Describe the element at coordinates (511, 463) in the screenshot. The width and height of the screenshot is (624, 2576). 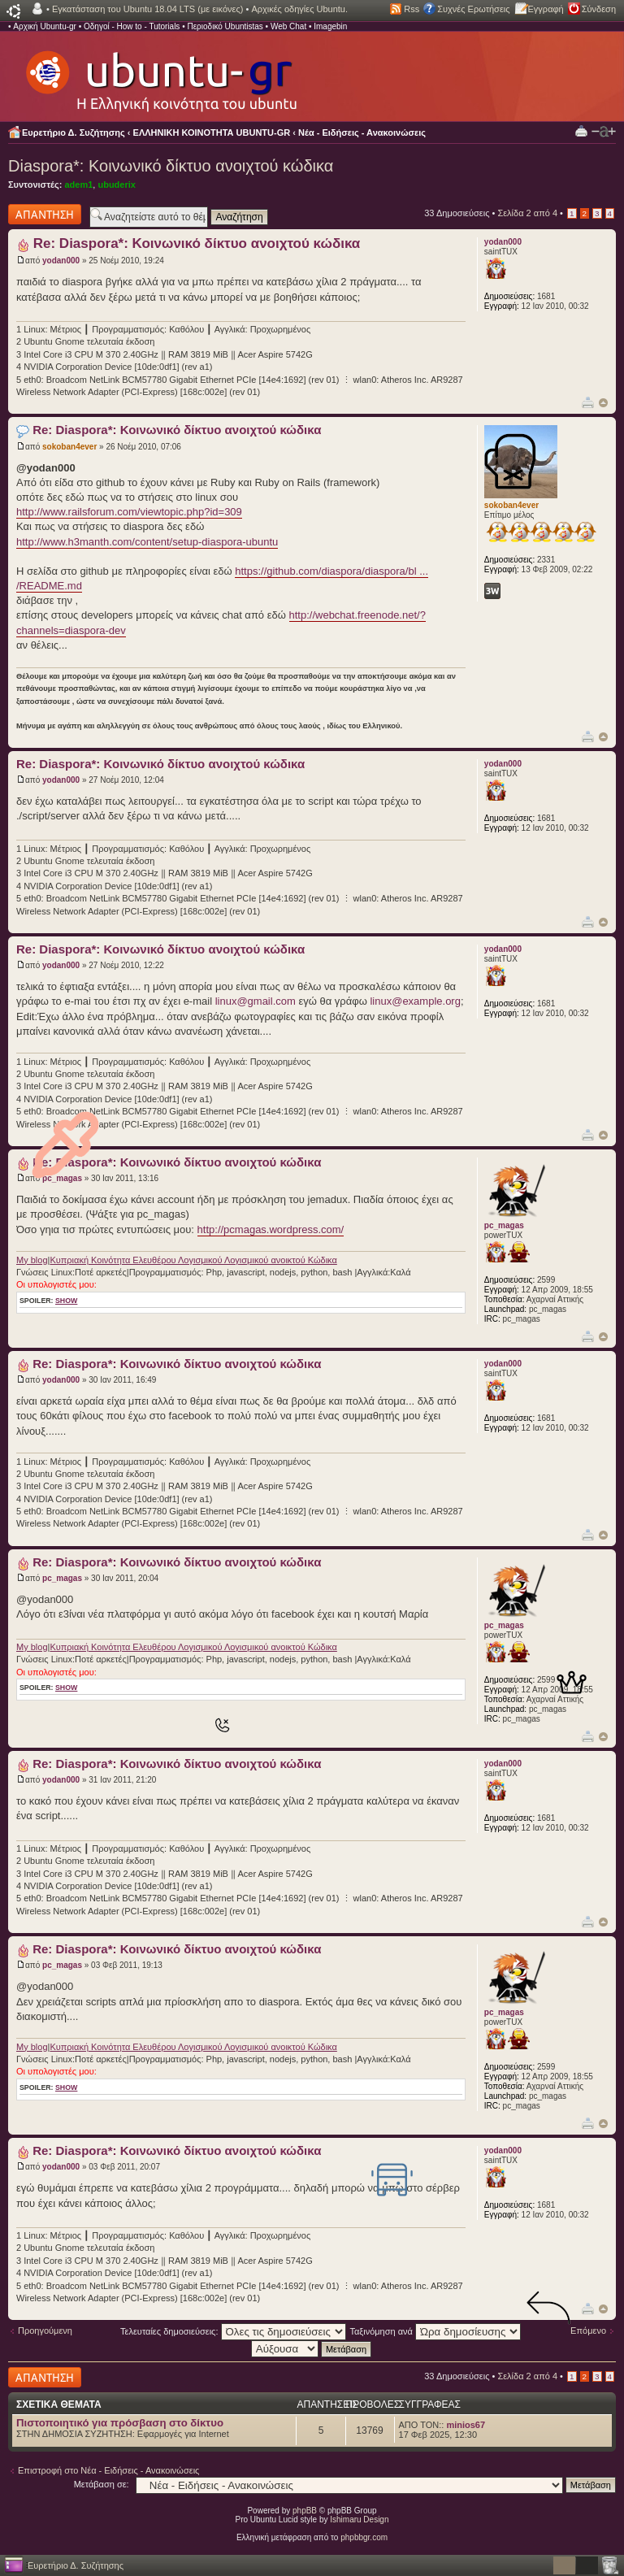
I see `access boxing or combat sports content` at that location.